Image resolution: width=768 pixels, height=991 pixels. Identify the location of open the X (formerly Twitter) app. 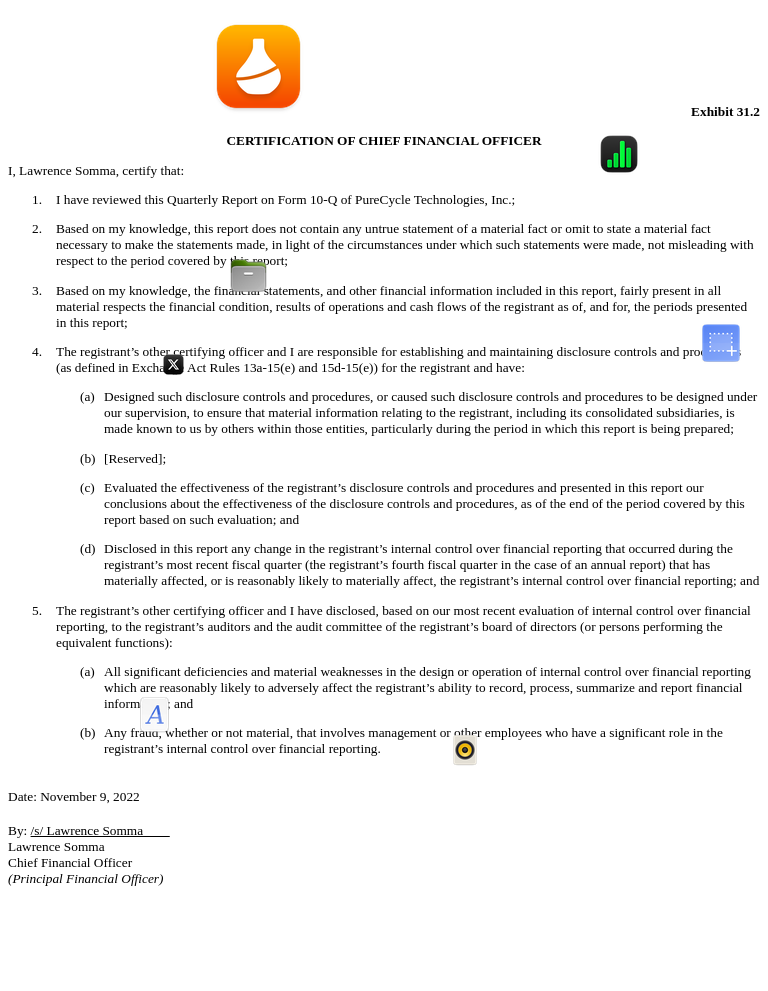
(173, 364).